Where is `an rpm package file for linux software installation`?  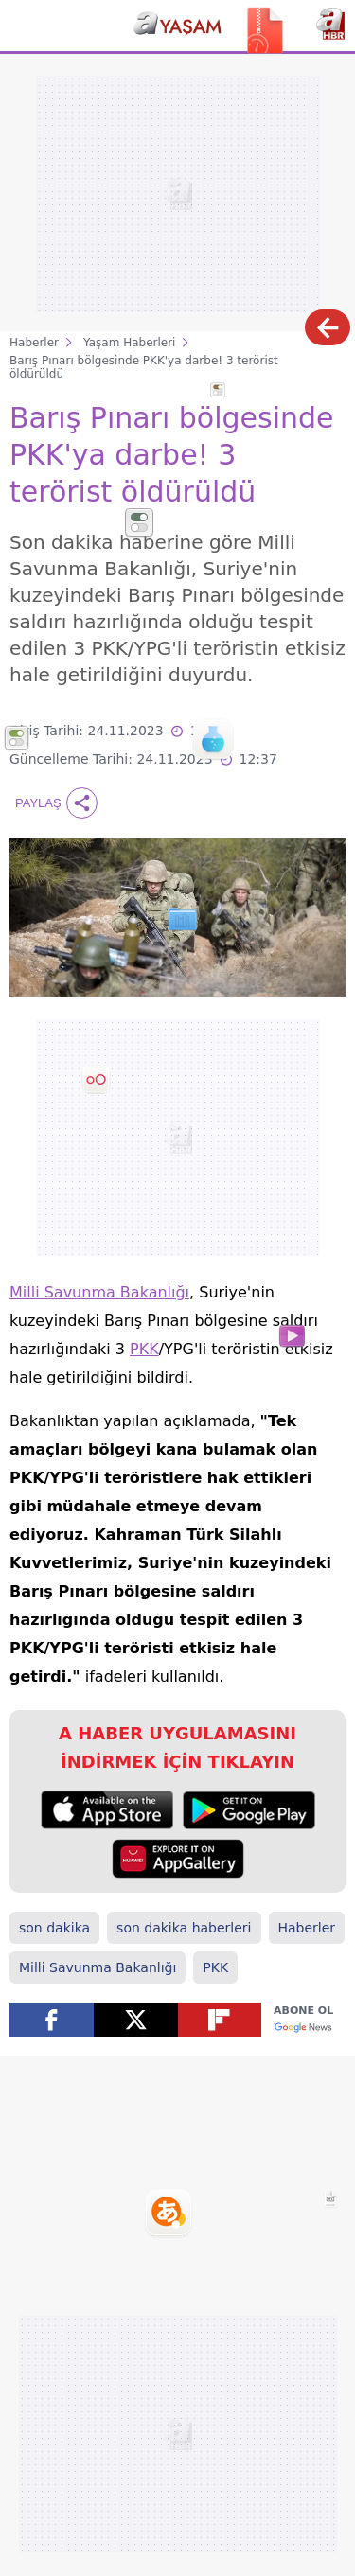 an rpm package file for linux software installation is located at coordinates (265, 31).